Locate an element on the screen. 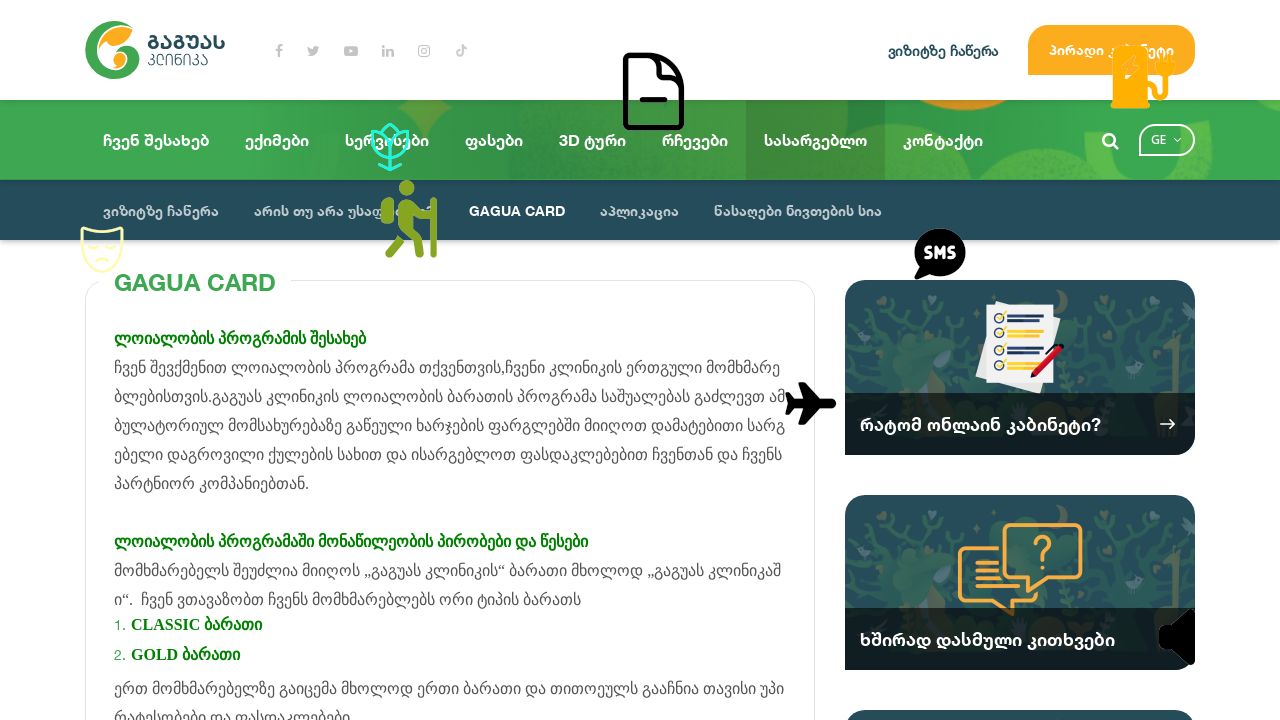 The width and height of the screenshot is (1280, 720). find nearby electric vehicle charging stations is located at coordinates (1140, 77).